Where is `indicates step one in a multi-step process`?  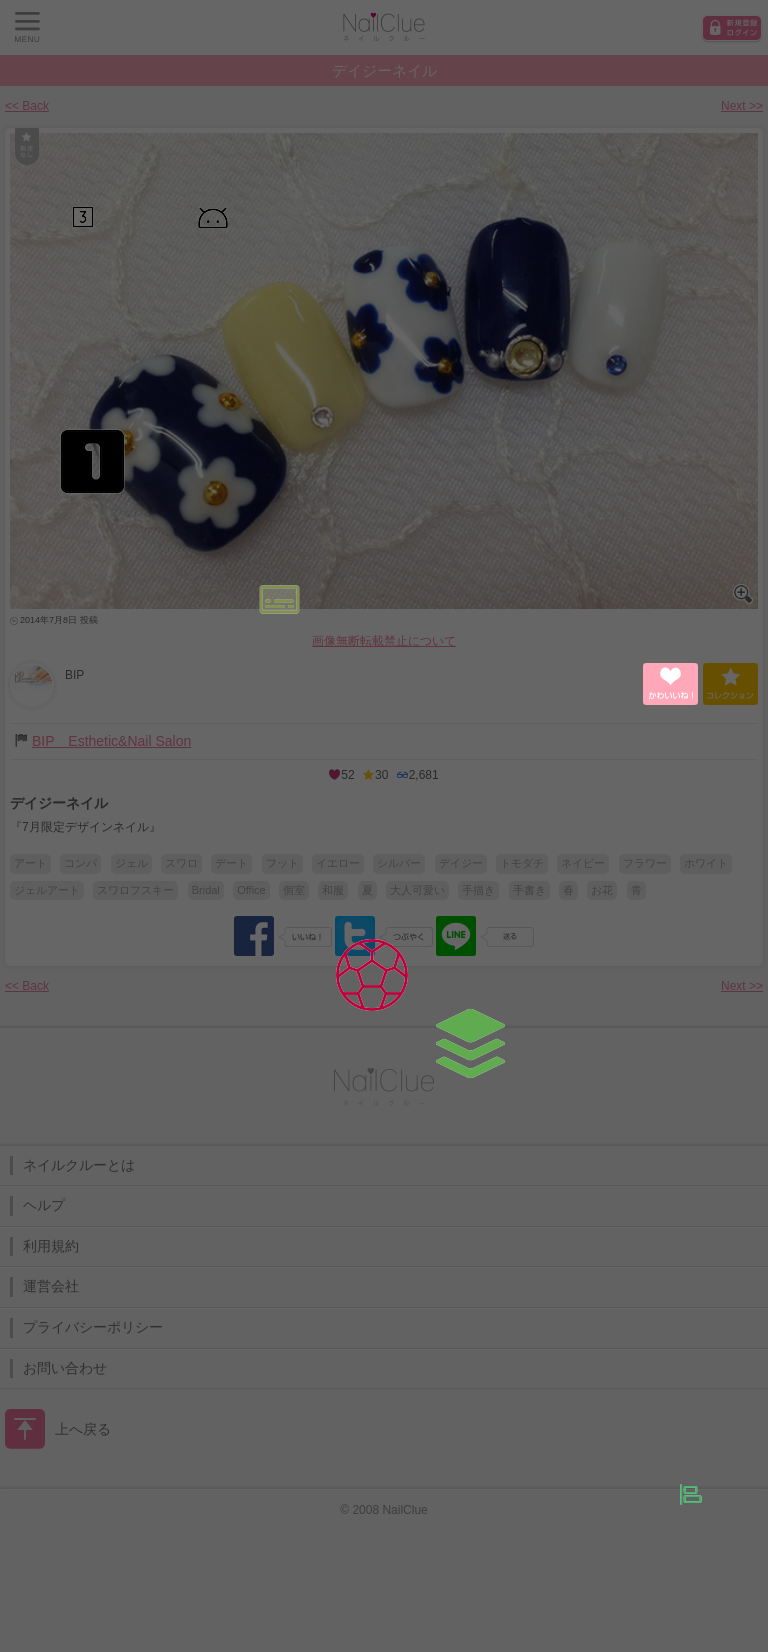
indicates step one in a multi-step process is located at coordinates (92, 461).